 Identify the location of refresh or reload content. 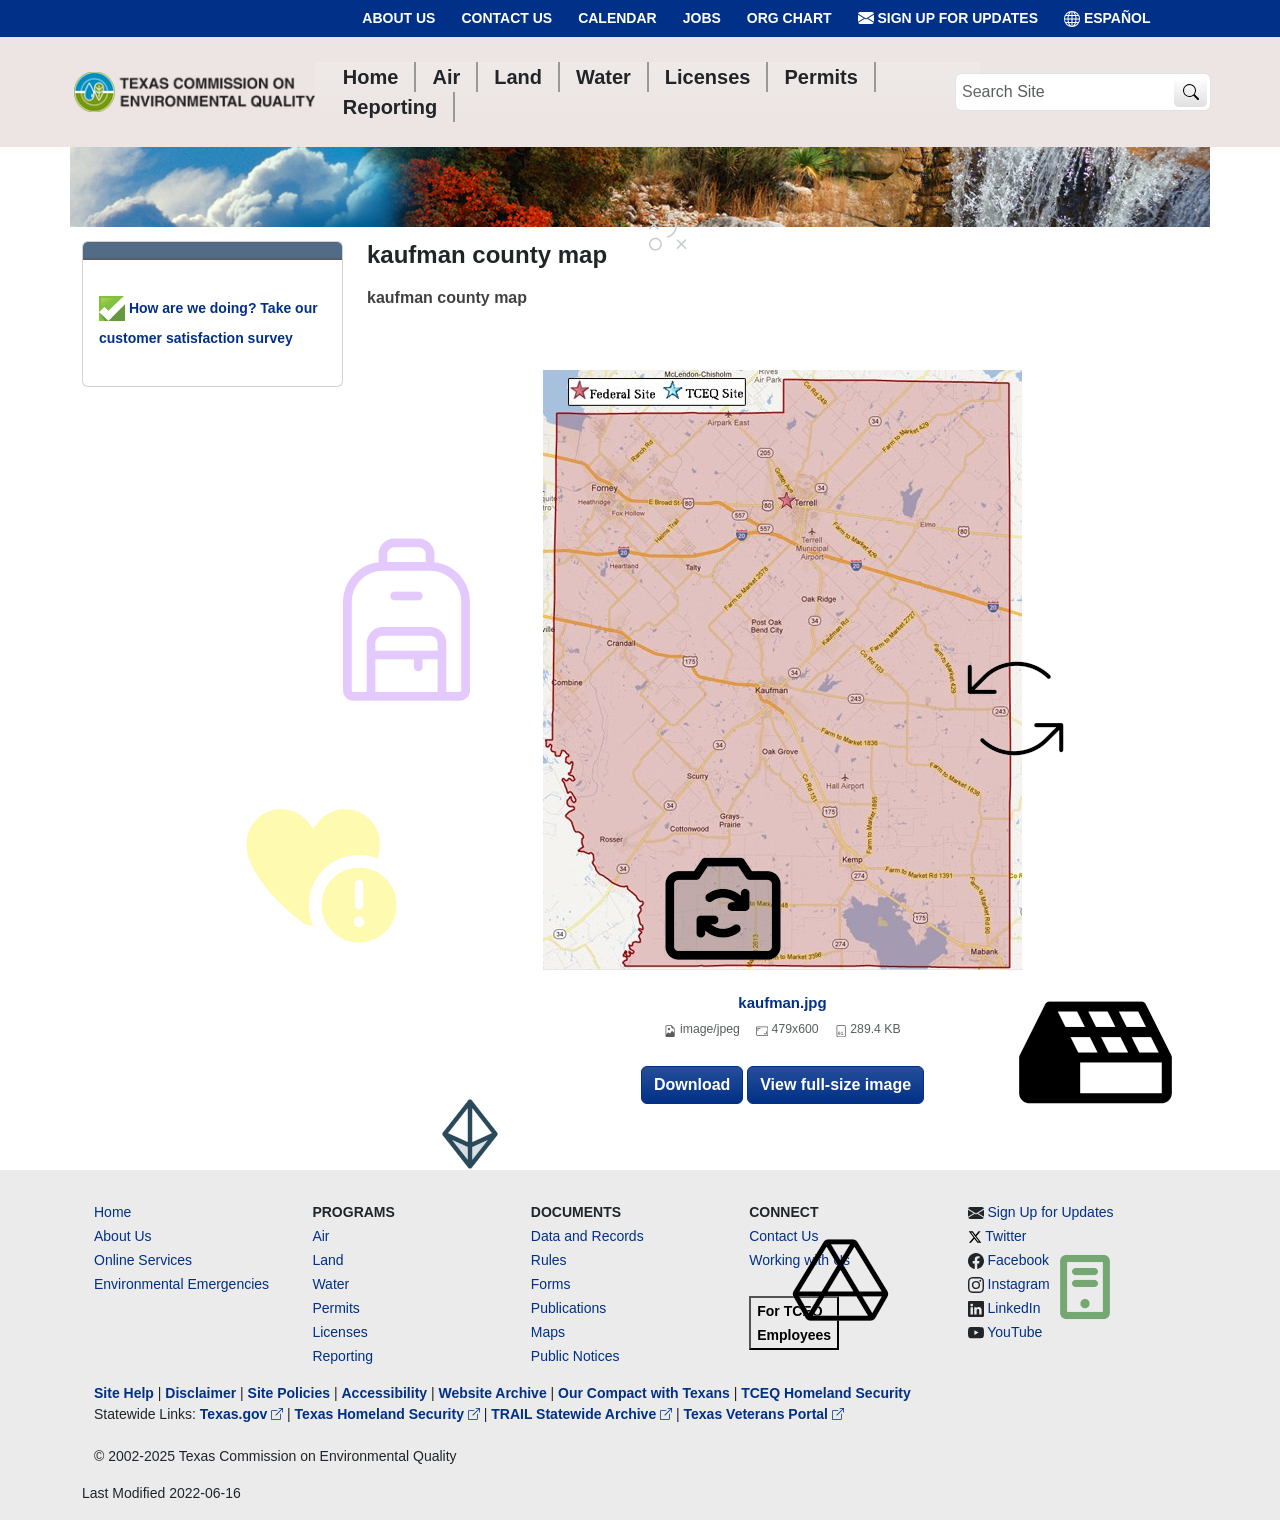
(1015, 708).